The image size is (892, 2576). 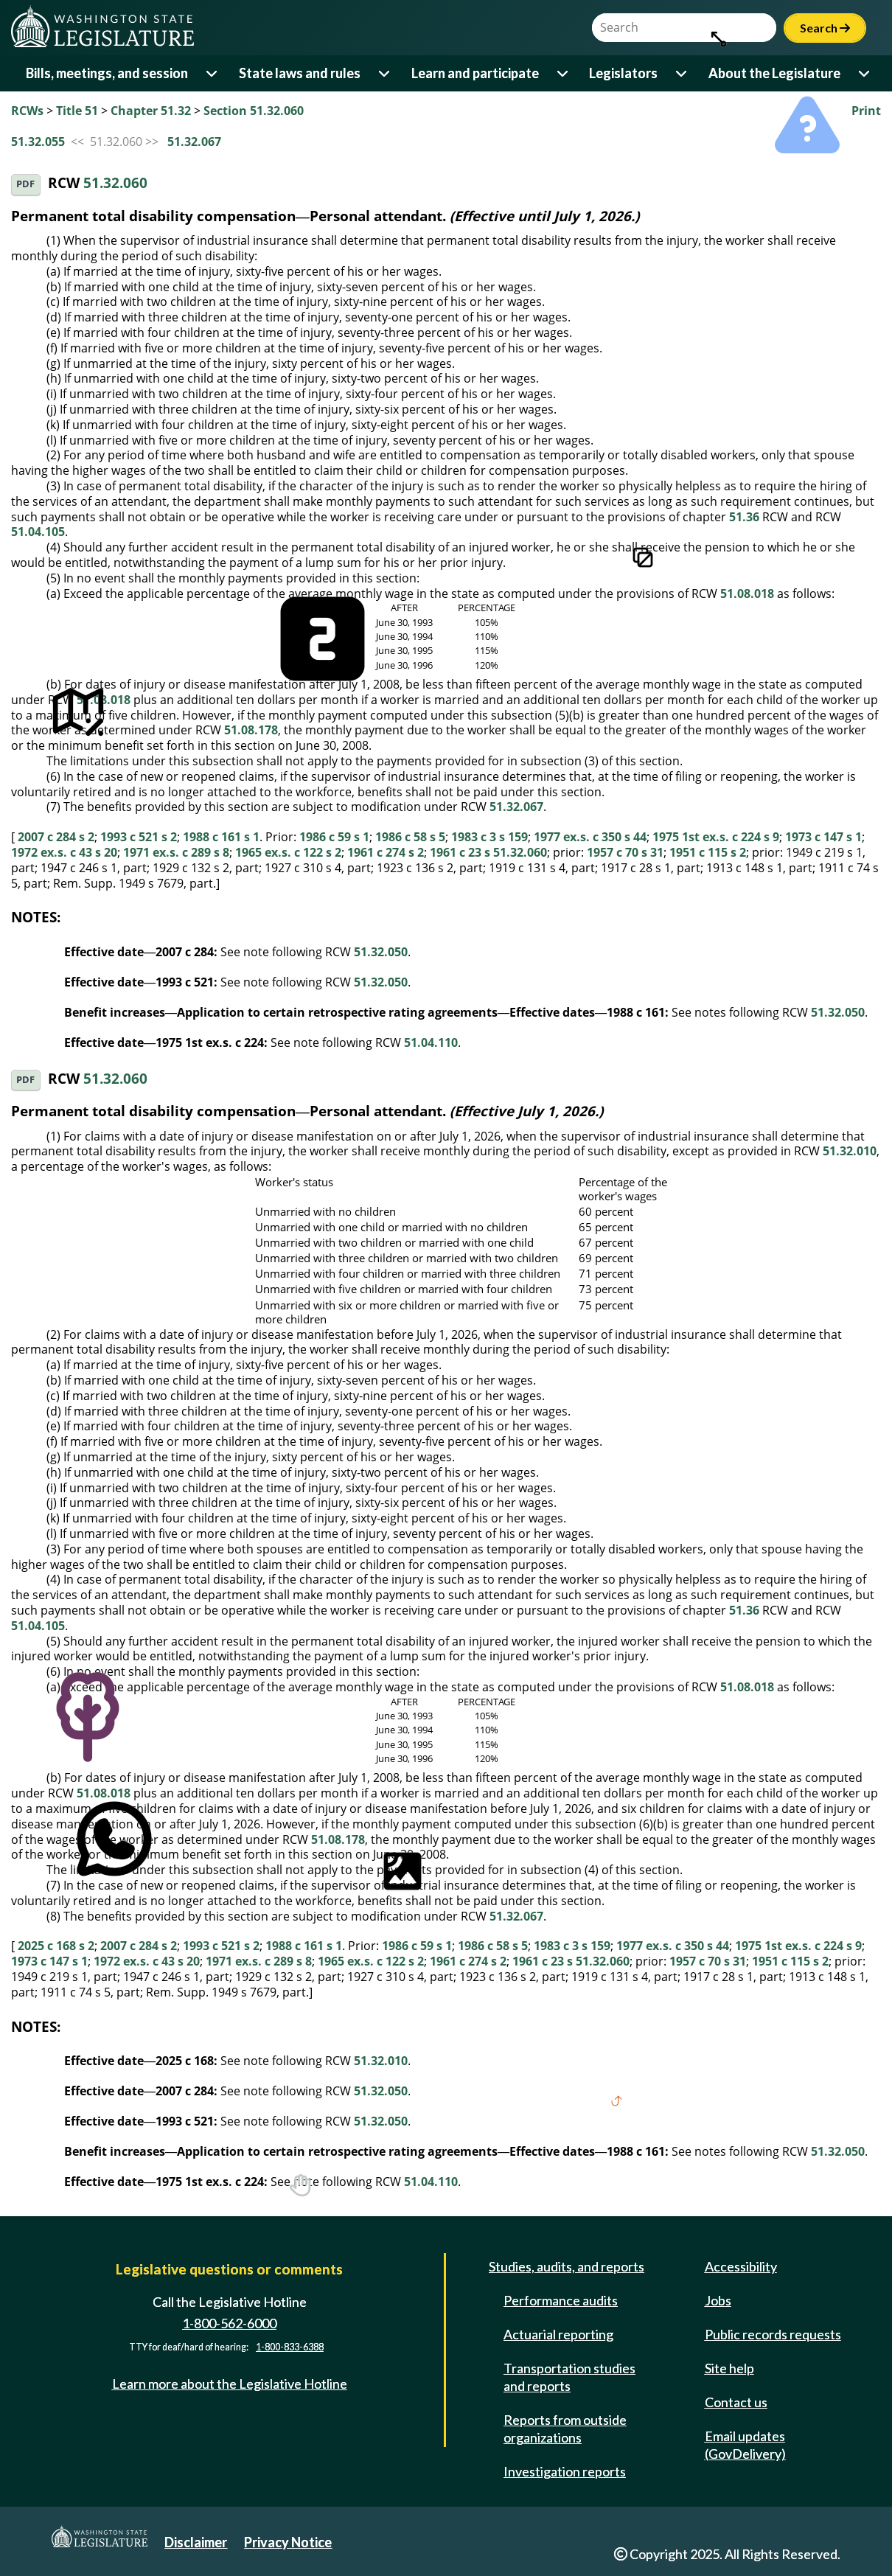 What do you see at coordinates (807, 127) in the screenshot?
I see `indicates a warning or caution that requires attention` at bounding box center [807, 127].